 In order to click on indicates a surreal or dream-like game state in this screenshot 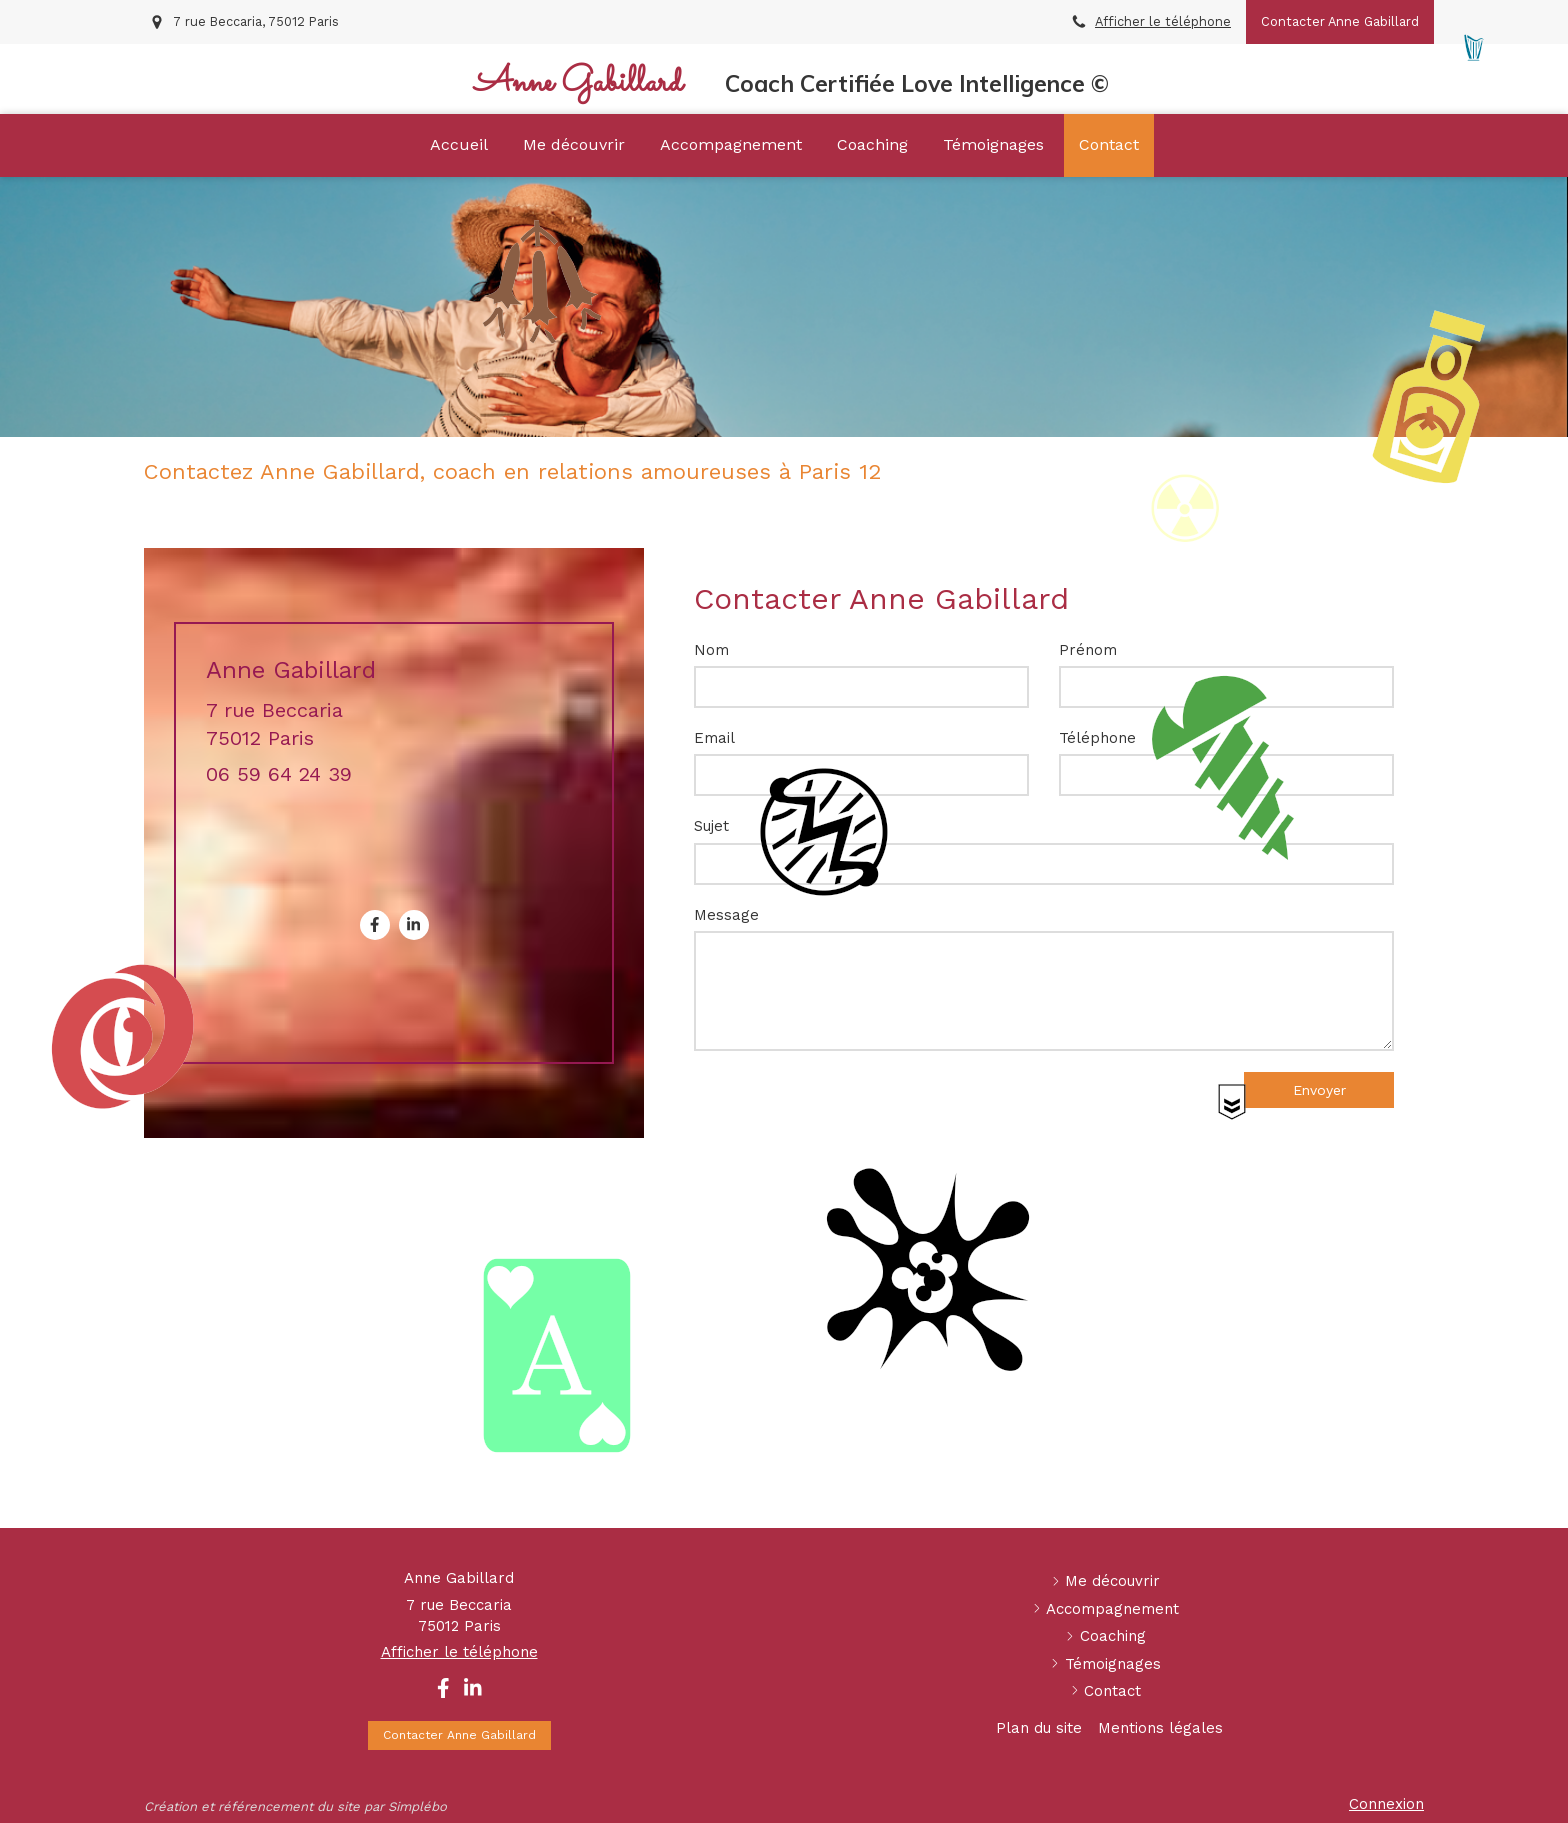, I will do `click(123, 1037)`.